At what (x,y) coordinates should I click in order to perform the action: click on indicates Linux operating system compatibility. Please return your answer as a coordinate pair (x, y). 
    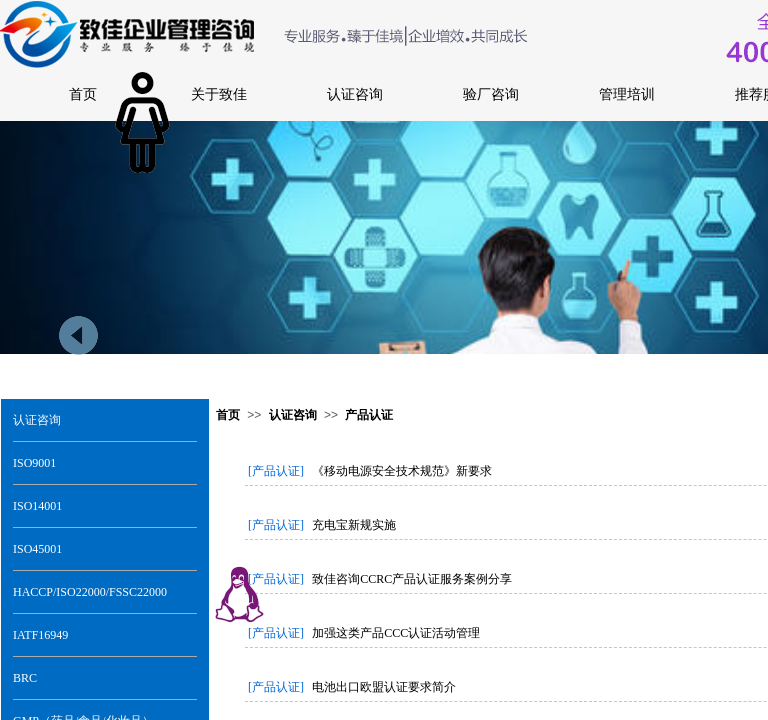
    Looking at the image, I should click on (239, 594).